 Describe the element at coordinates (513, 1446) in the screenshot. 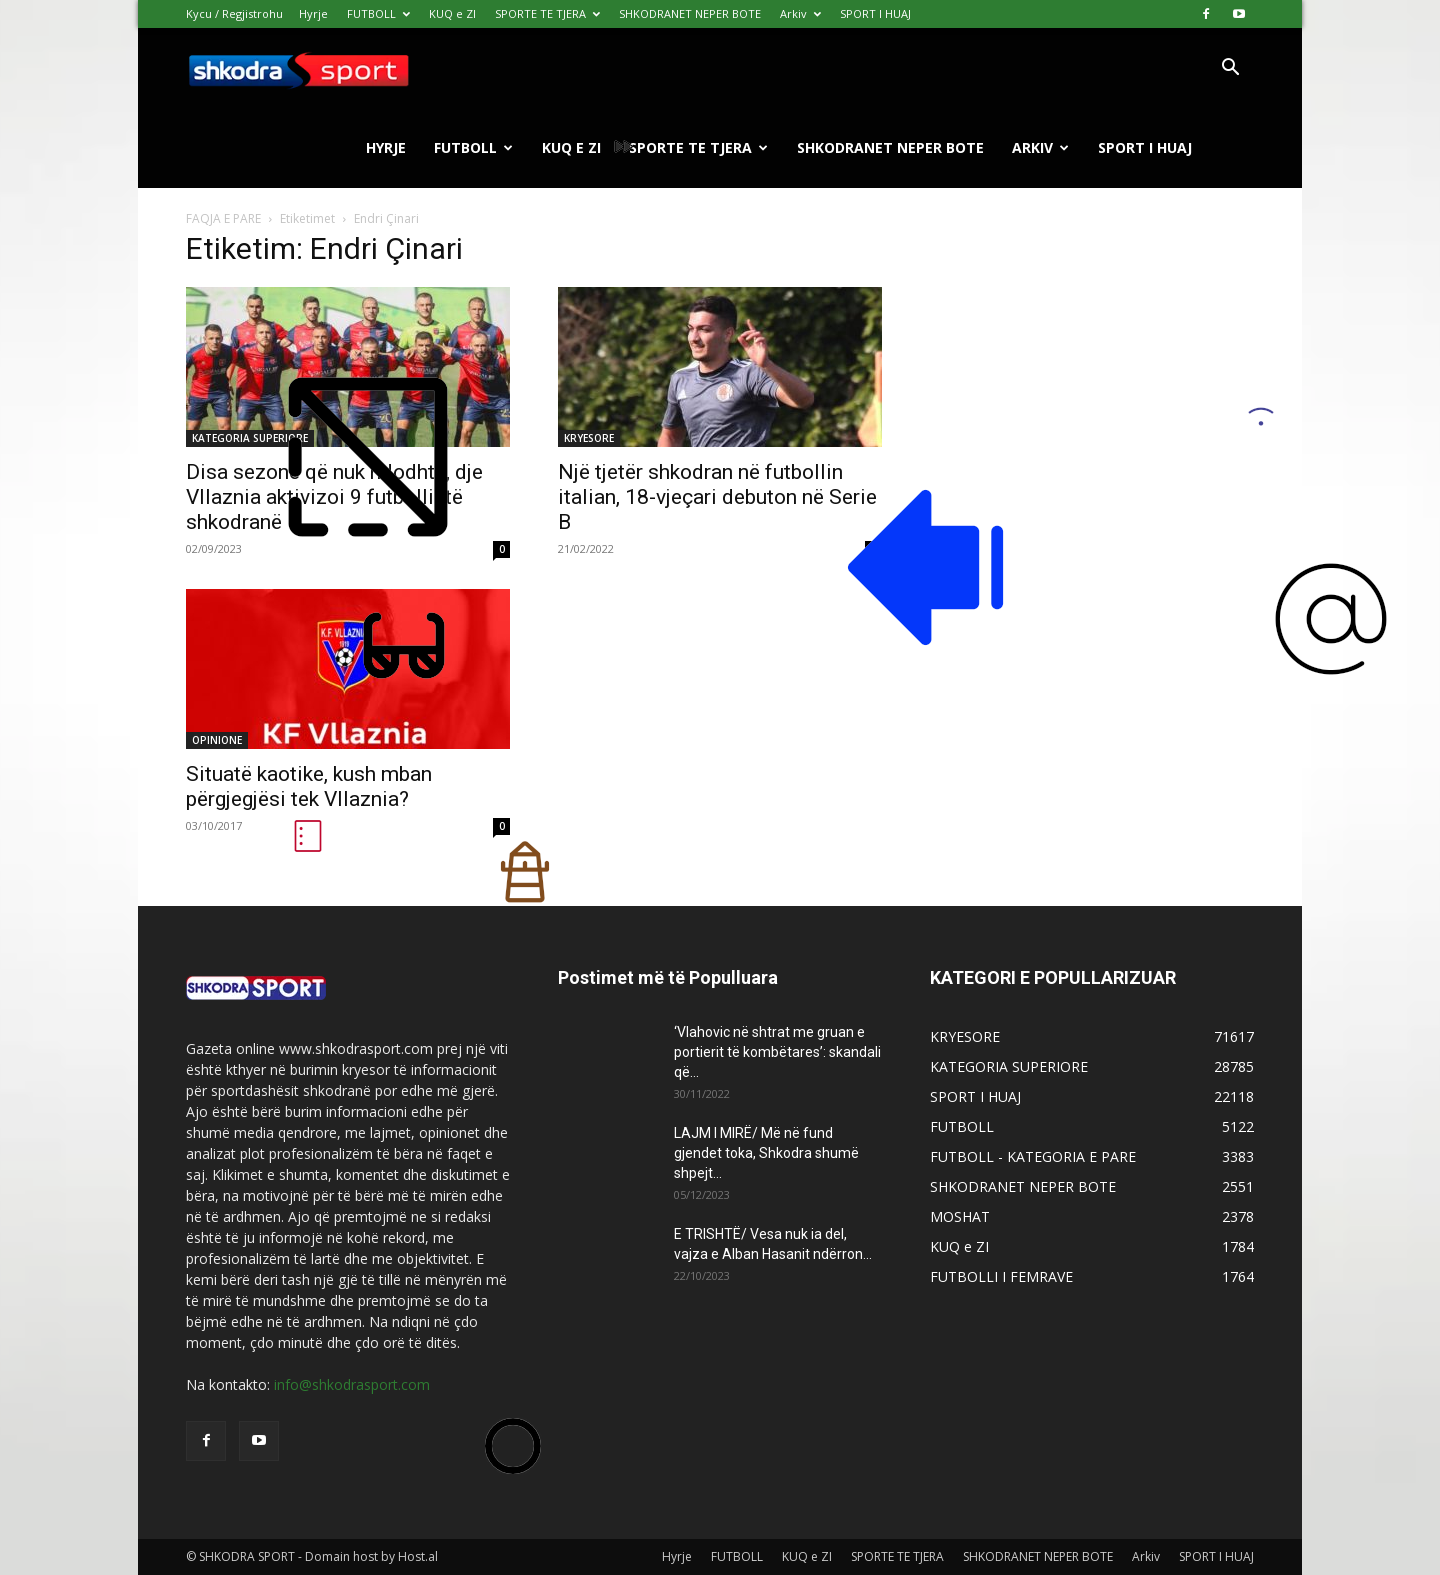

I see `indicates an unselected or inactive radio button option` at that location.